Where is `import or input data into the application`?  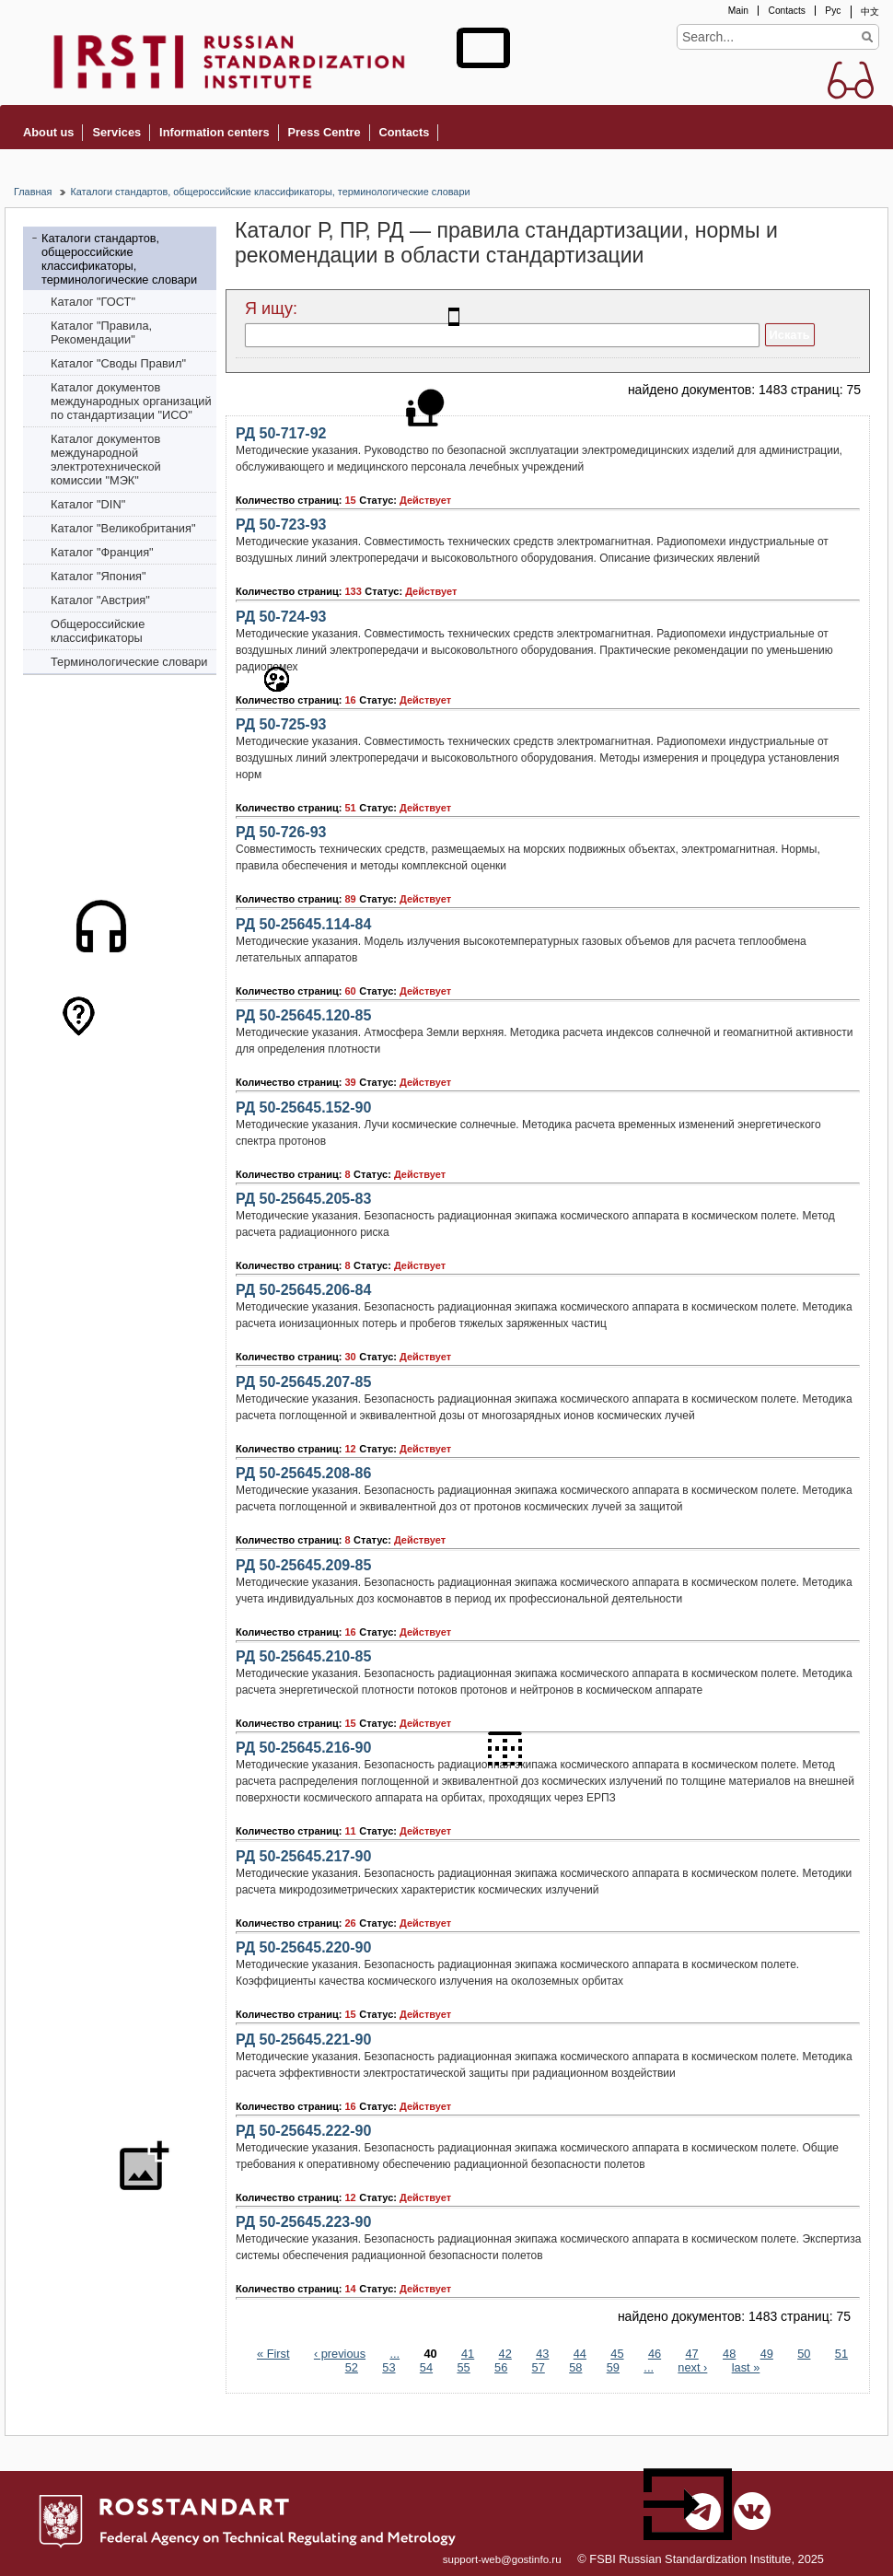 import or input data into the application is located at coordinates (688, 2504).